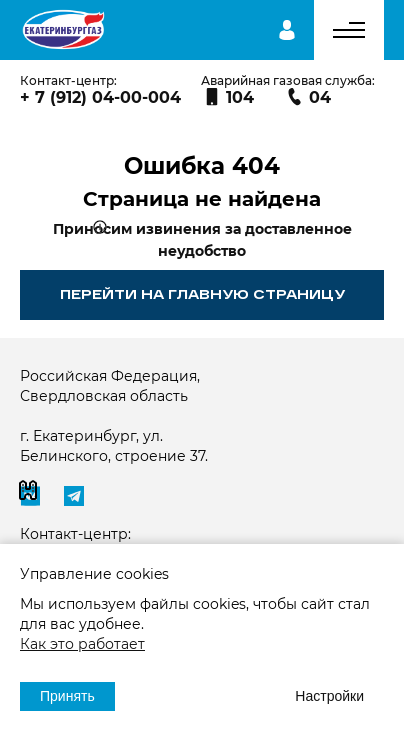 This screenshot has width=404, height=731. What do you see at coordinates (28, 490) in the screenshot?
I see `access fortress or castle-related content` at bounding box center [28, 490].